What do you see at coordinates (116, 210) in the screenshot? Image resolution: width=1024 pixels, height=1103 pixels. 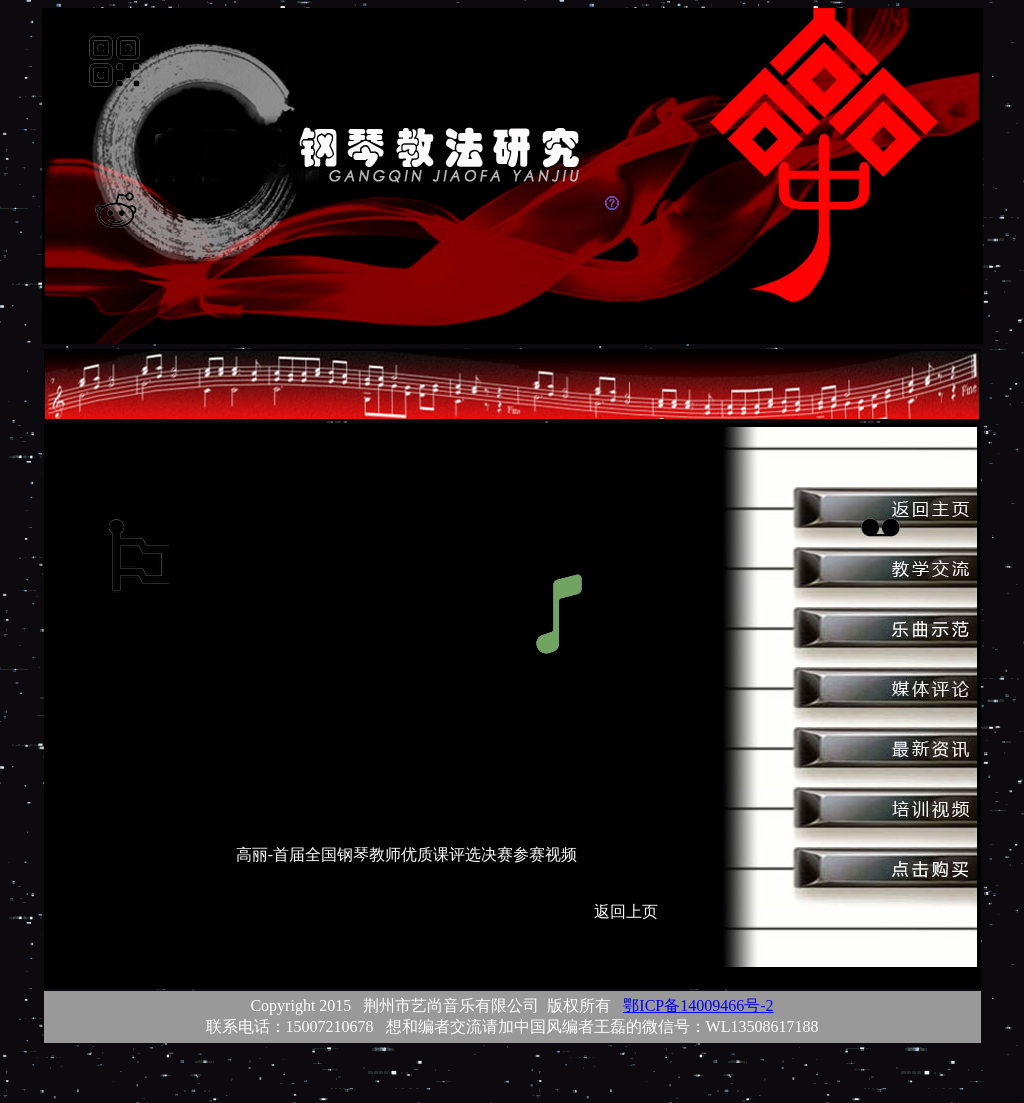 I see `open Reddit app` at bounding box center [116, 210].